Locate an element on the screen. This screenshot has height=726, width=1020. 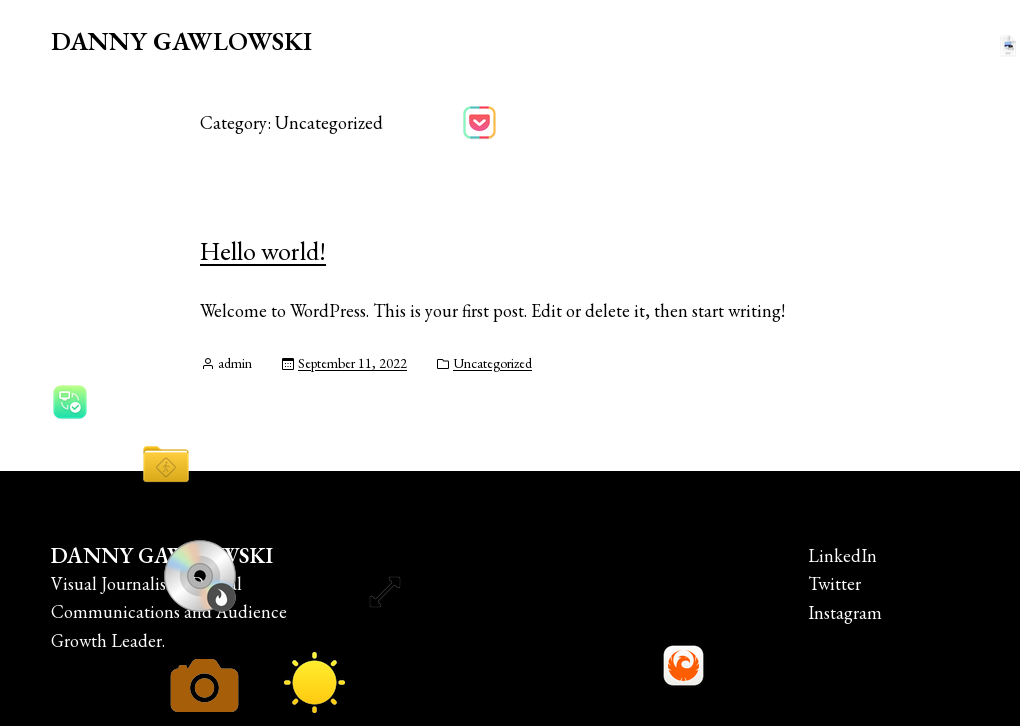
open input leap app for sharing keyboard and mouse between computers is located at coordinates (70, 402).